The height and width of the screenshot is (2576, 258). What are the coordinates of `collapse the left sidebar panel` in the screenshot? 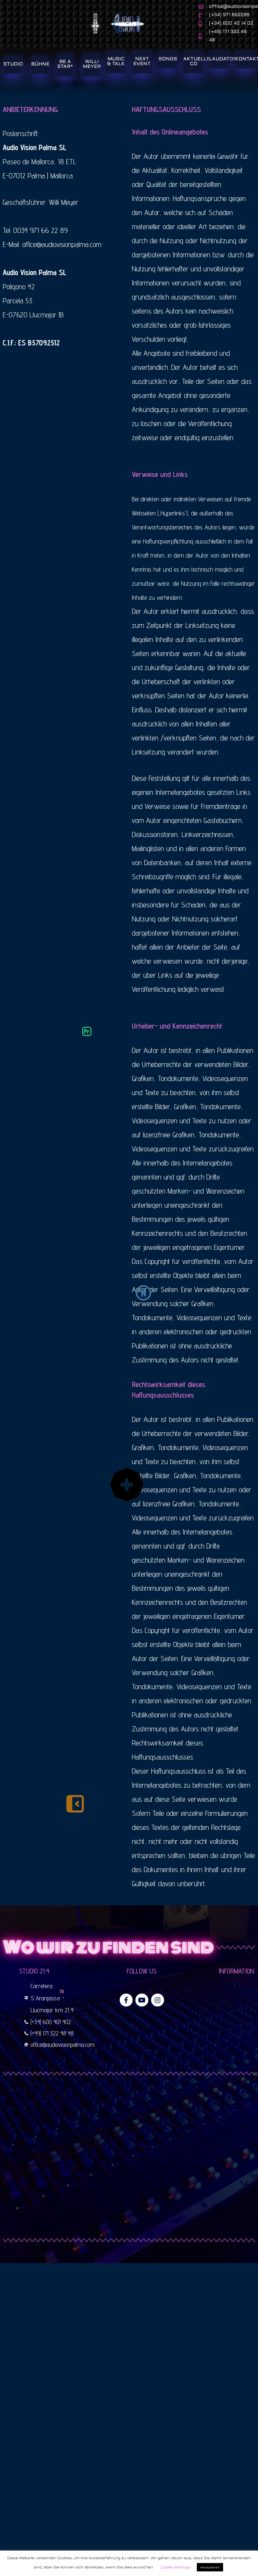 It's located at (75, 1804).